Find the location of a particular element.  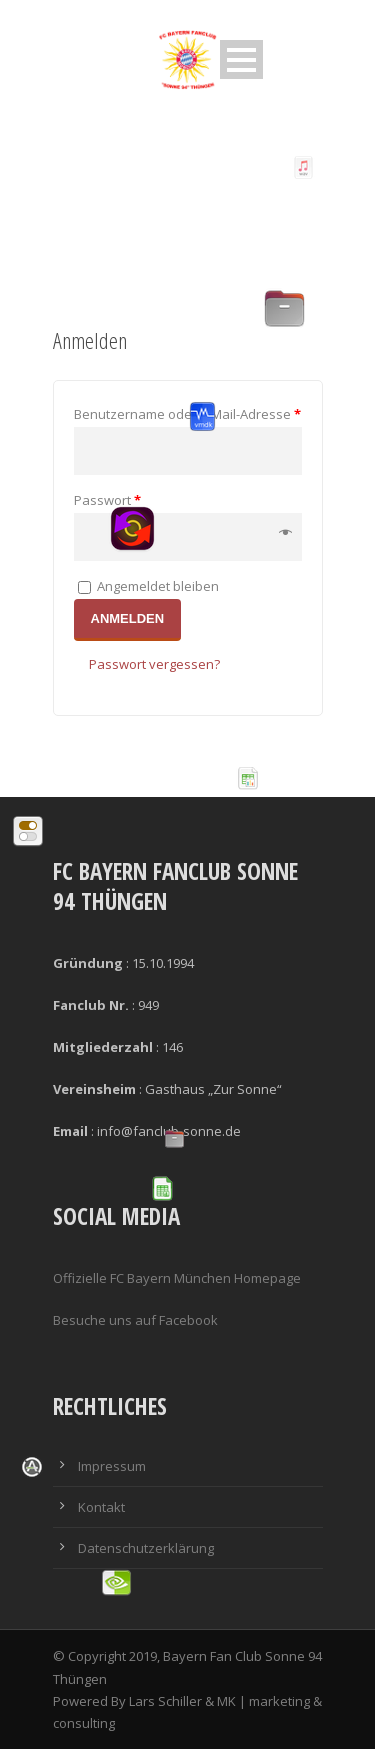

a wav audio file is located at coordinates (303, 167).